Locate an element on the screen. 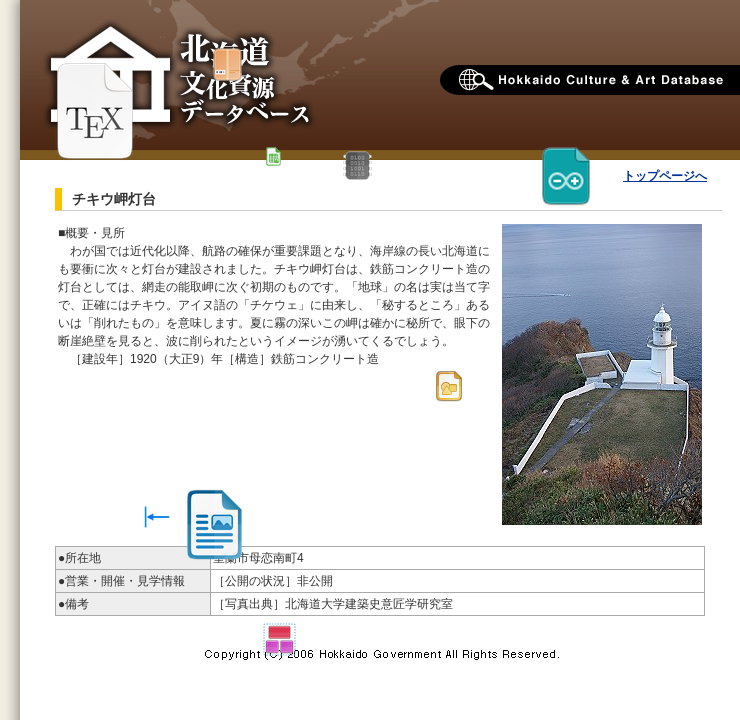 This screenshot has width=740, height=720. select all items in the current view is located at coordinates (279, 639).